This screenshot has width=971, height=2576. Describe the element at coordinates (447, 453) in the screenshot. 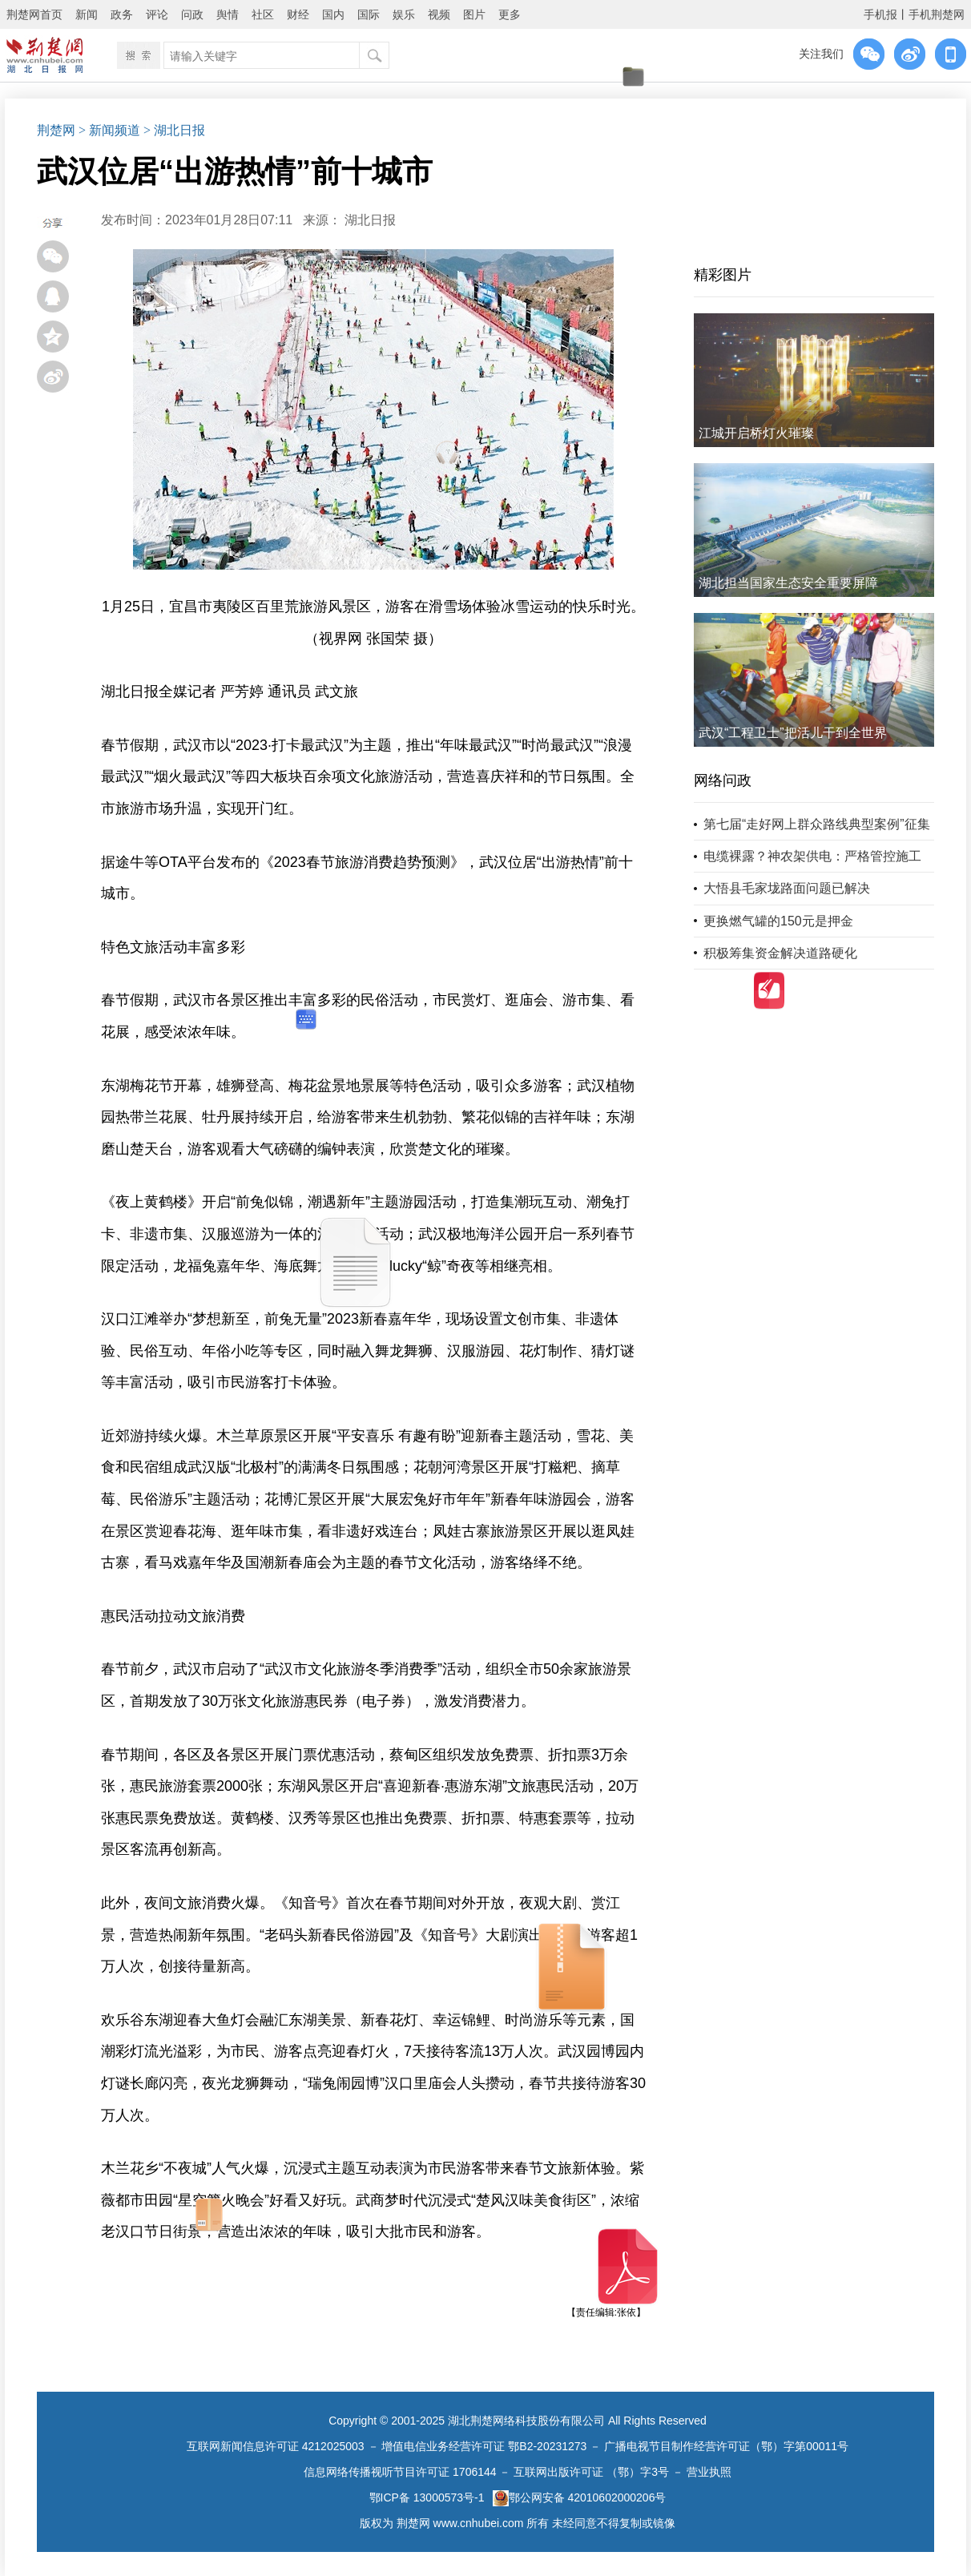

I see `connect bluetooth headphones` at that location.